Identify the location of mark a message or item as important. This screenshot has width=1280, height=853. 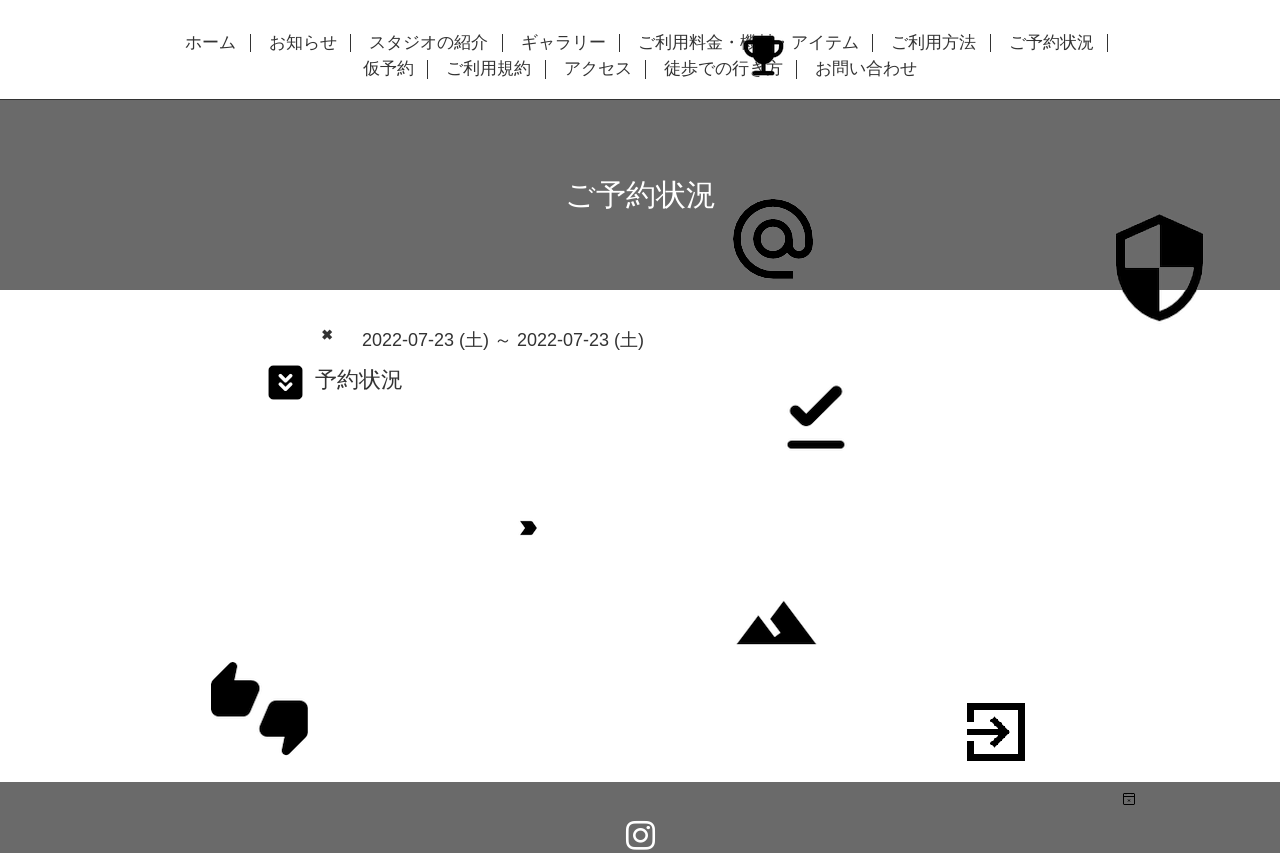
(528, 528).